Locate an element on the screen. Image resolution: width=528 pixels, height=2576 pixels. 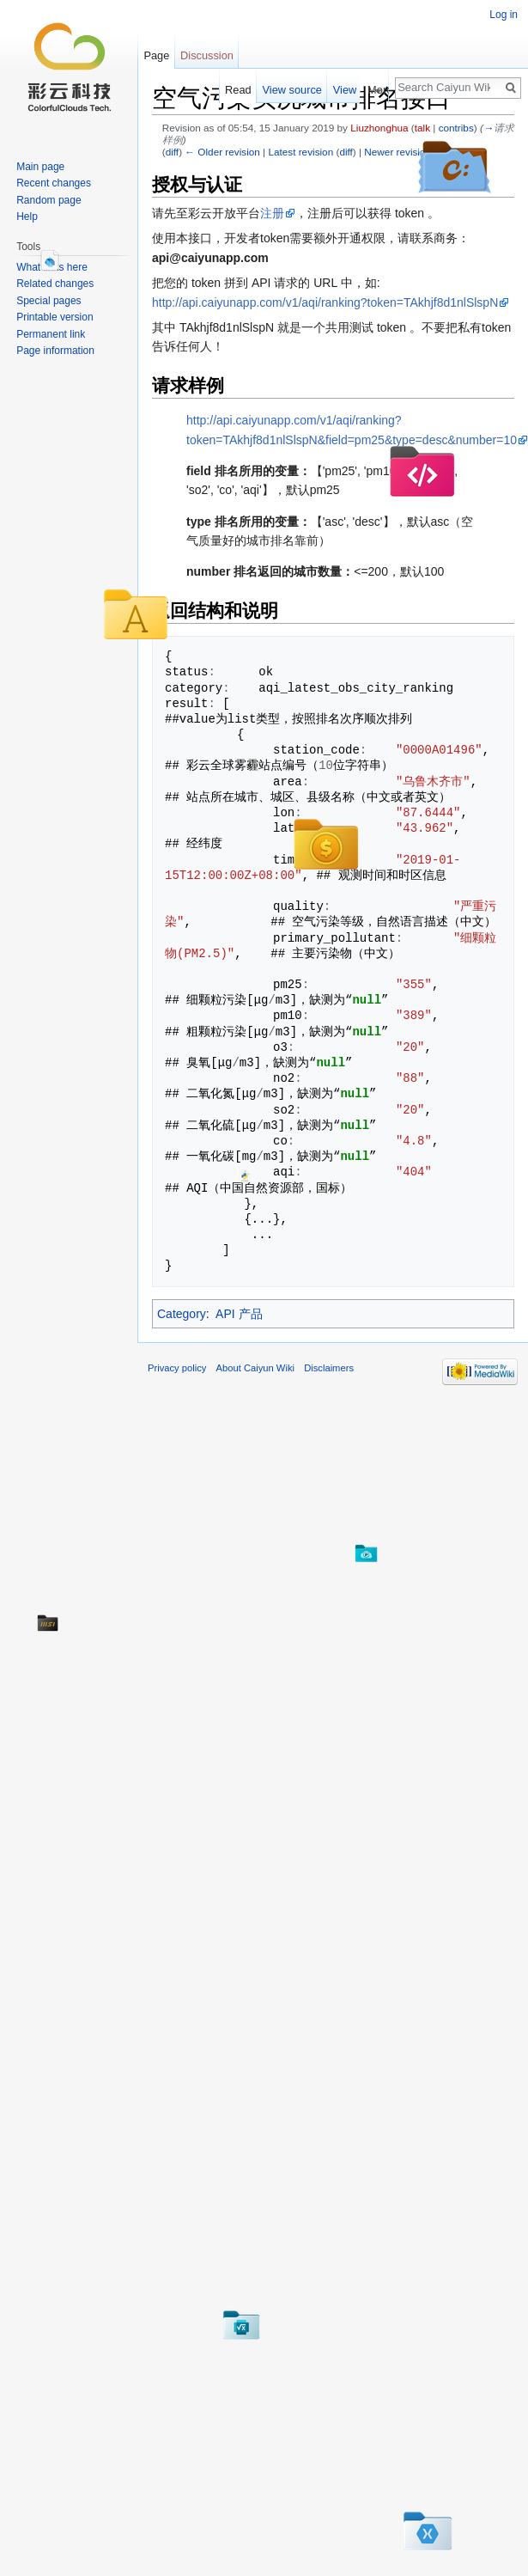
open folder containing programming or code files is located at coordinates (422, 473).